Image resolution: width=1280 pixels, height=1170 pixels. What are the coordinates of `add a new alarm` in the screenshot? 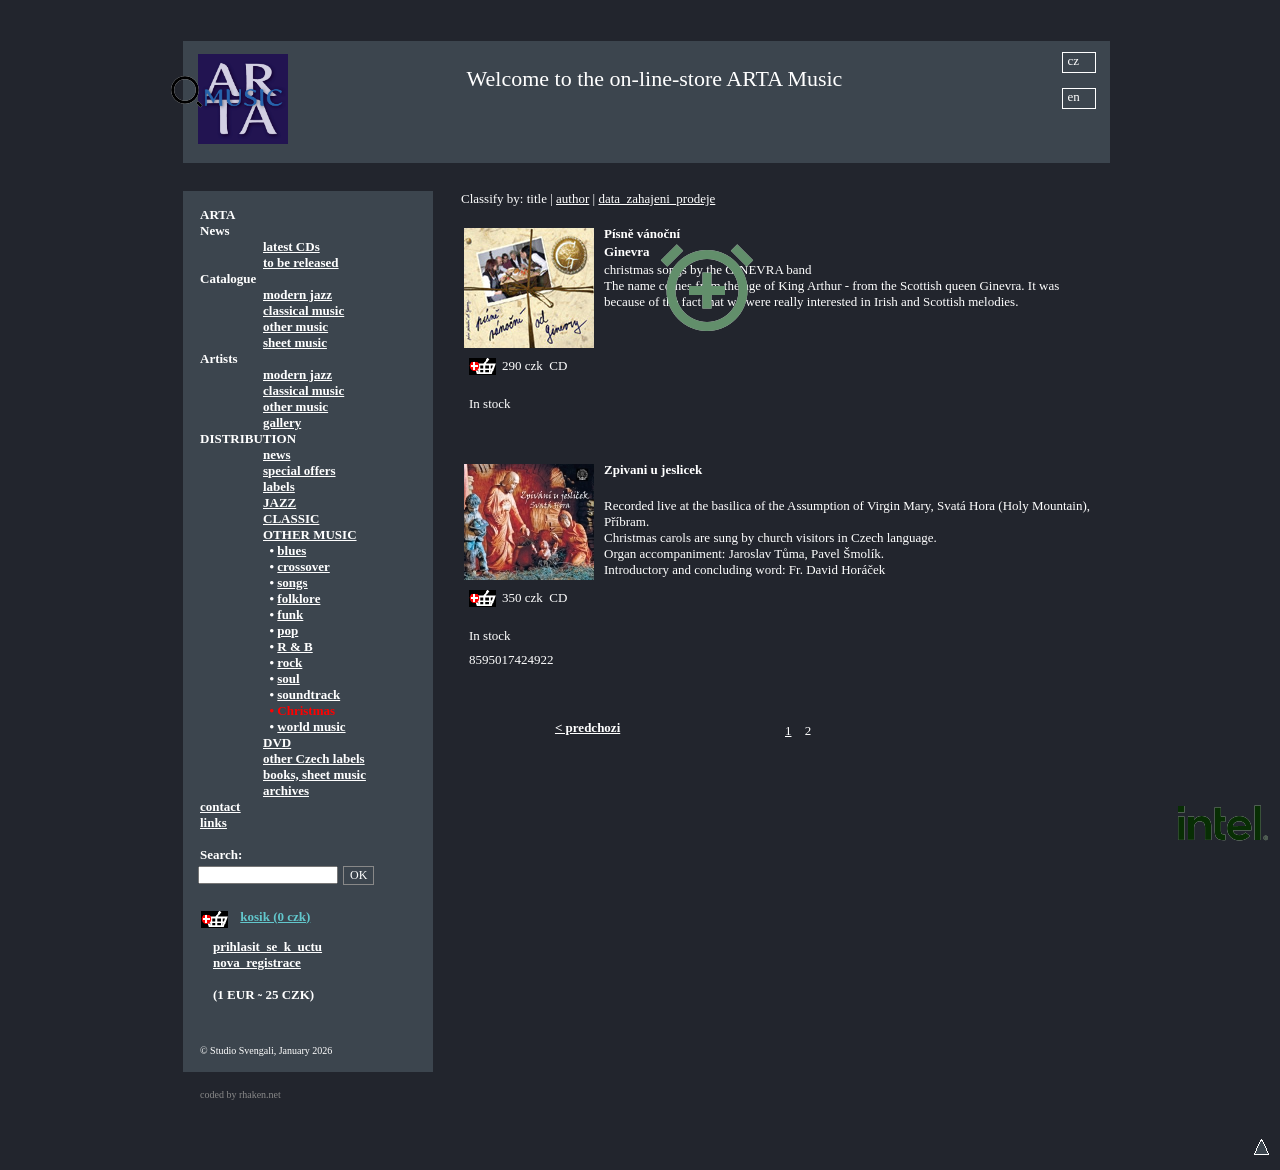 It's located at (707, 286).